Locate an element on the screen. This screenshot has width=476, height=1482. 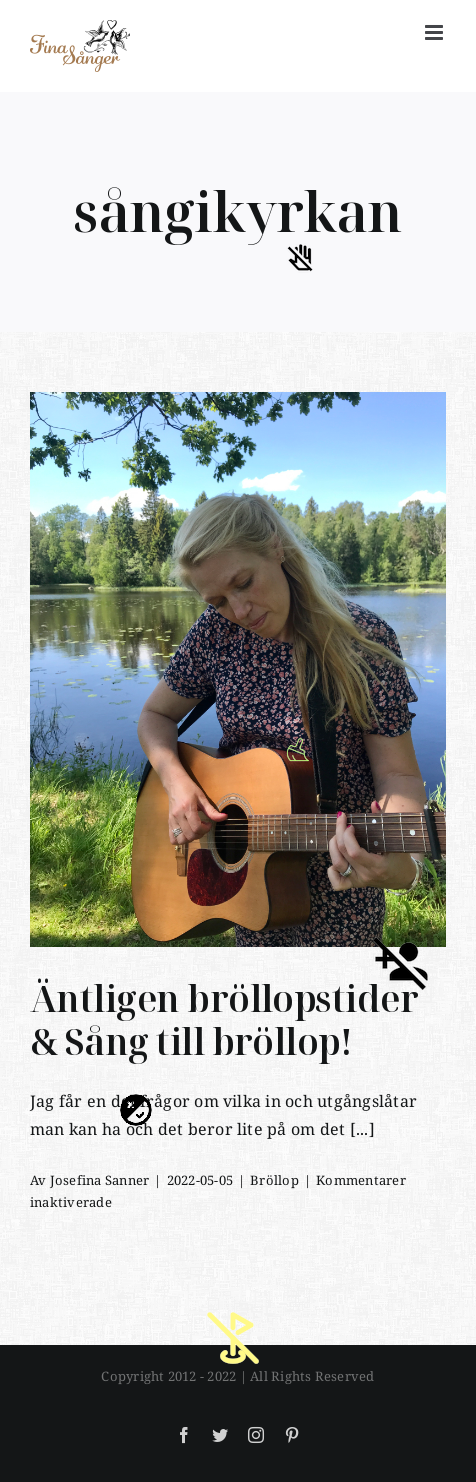
indicates adding contacts is disabled is located at coordinates (401, 961).